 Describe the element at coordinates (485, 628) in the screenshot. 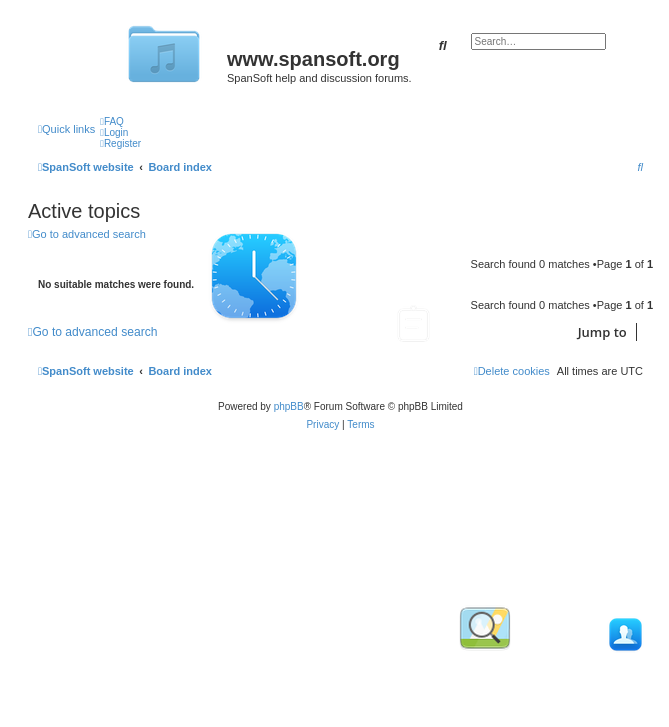

I see `open image viewer application` at that location.